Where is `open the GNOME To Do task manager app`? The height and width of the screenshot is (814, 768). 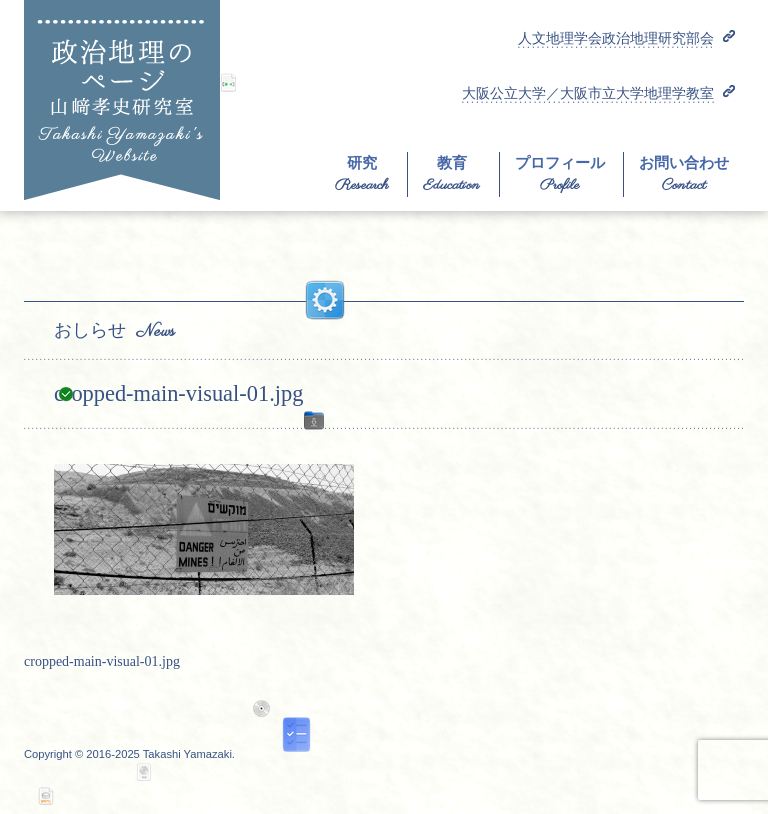 open the GNOME To Do task manager app is located at coordinates (296, 734).